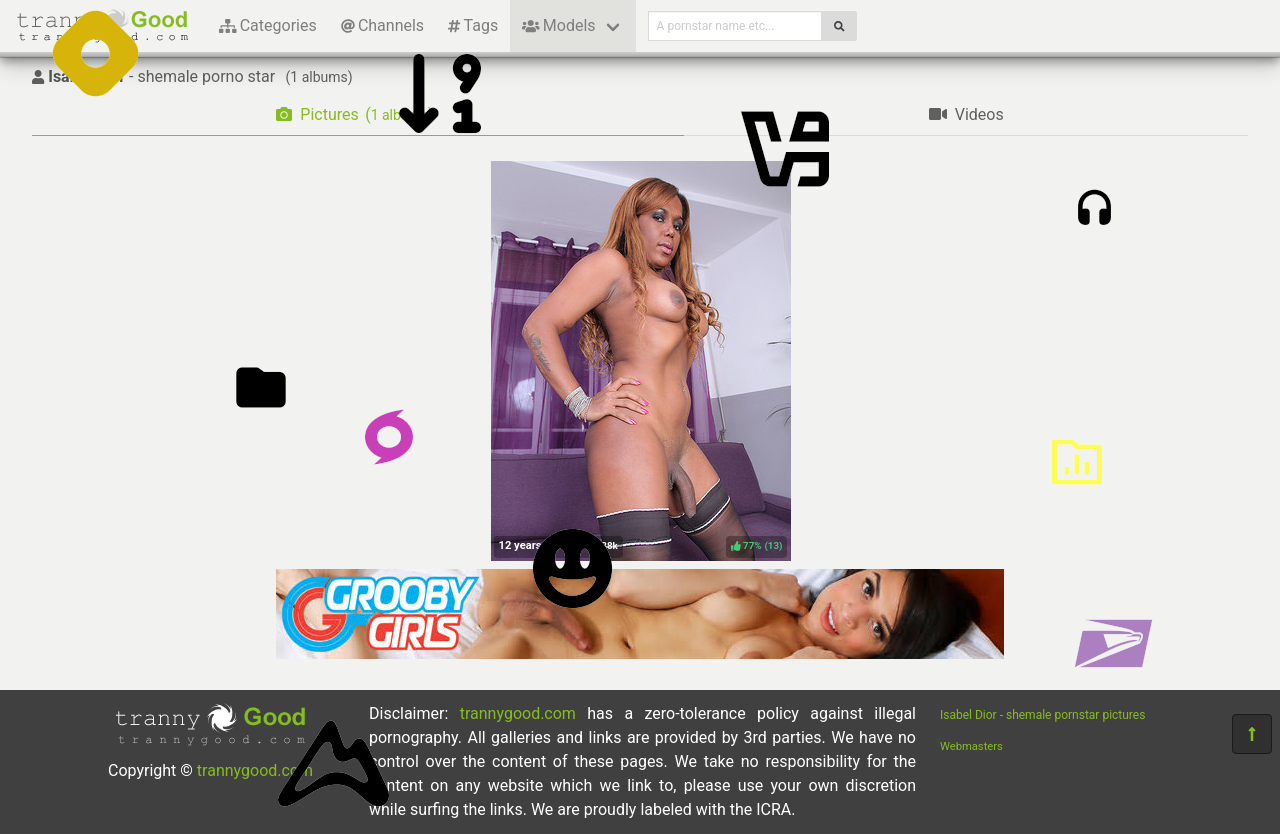 The width and height of the screenshot is (1280, 834). I want to click on open the AllTrails app, so click(333, 763).